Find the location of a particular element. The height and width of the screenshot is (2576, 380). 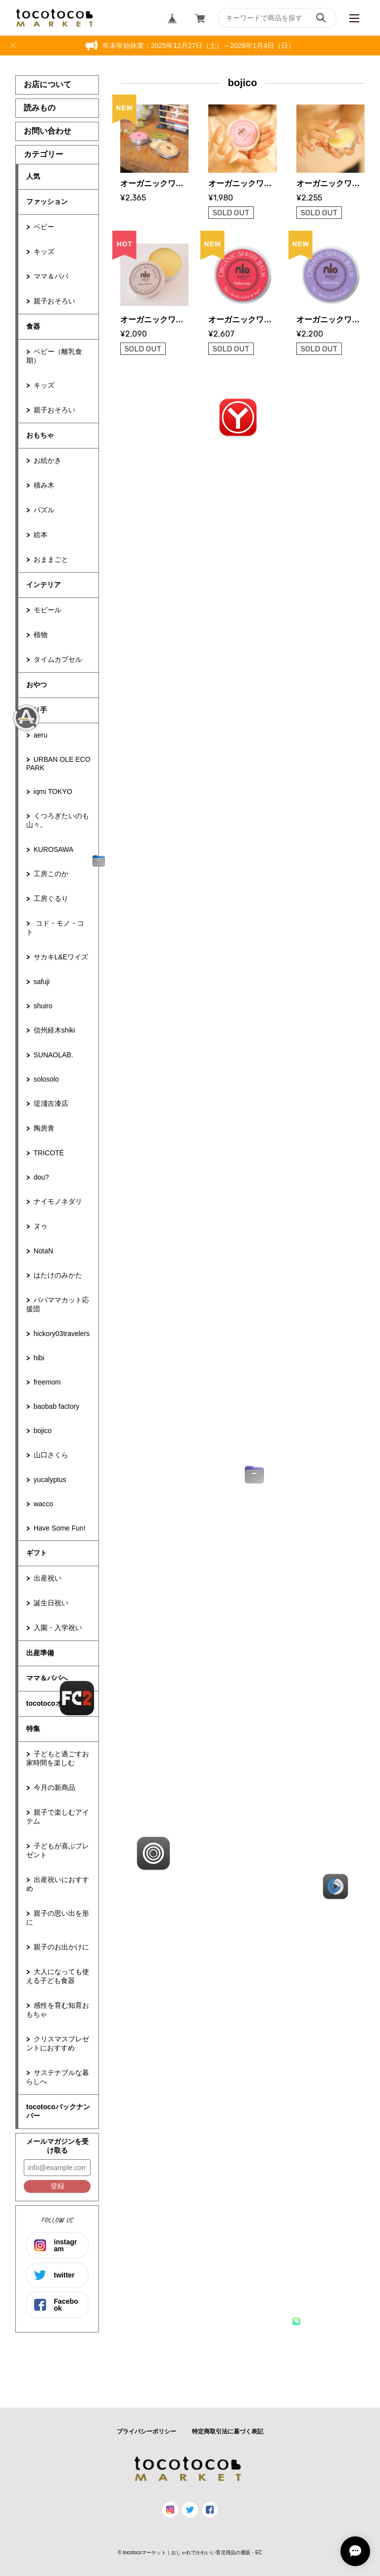

open the file manager application is located at coordinates (254, 1475).